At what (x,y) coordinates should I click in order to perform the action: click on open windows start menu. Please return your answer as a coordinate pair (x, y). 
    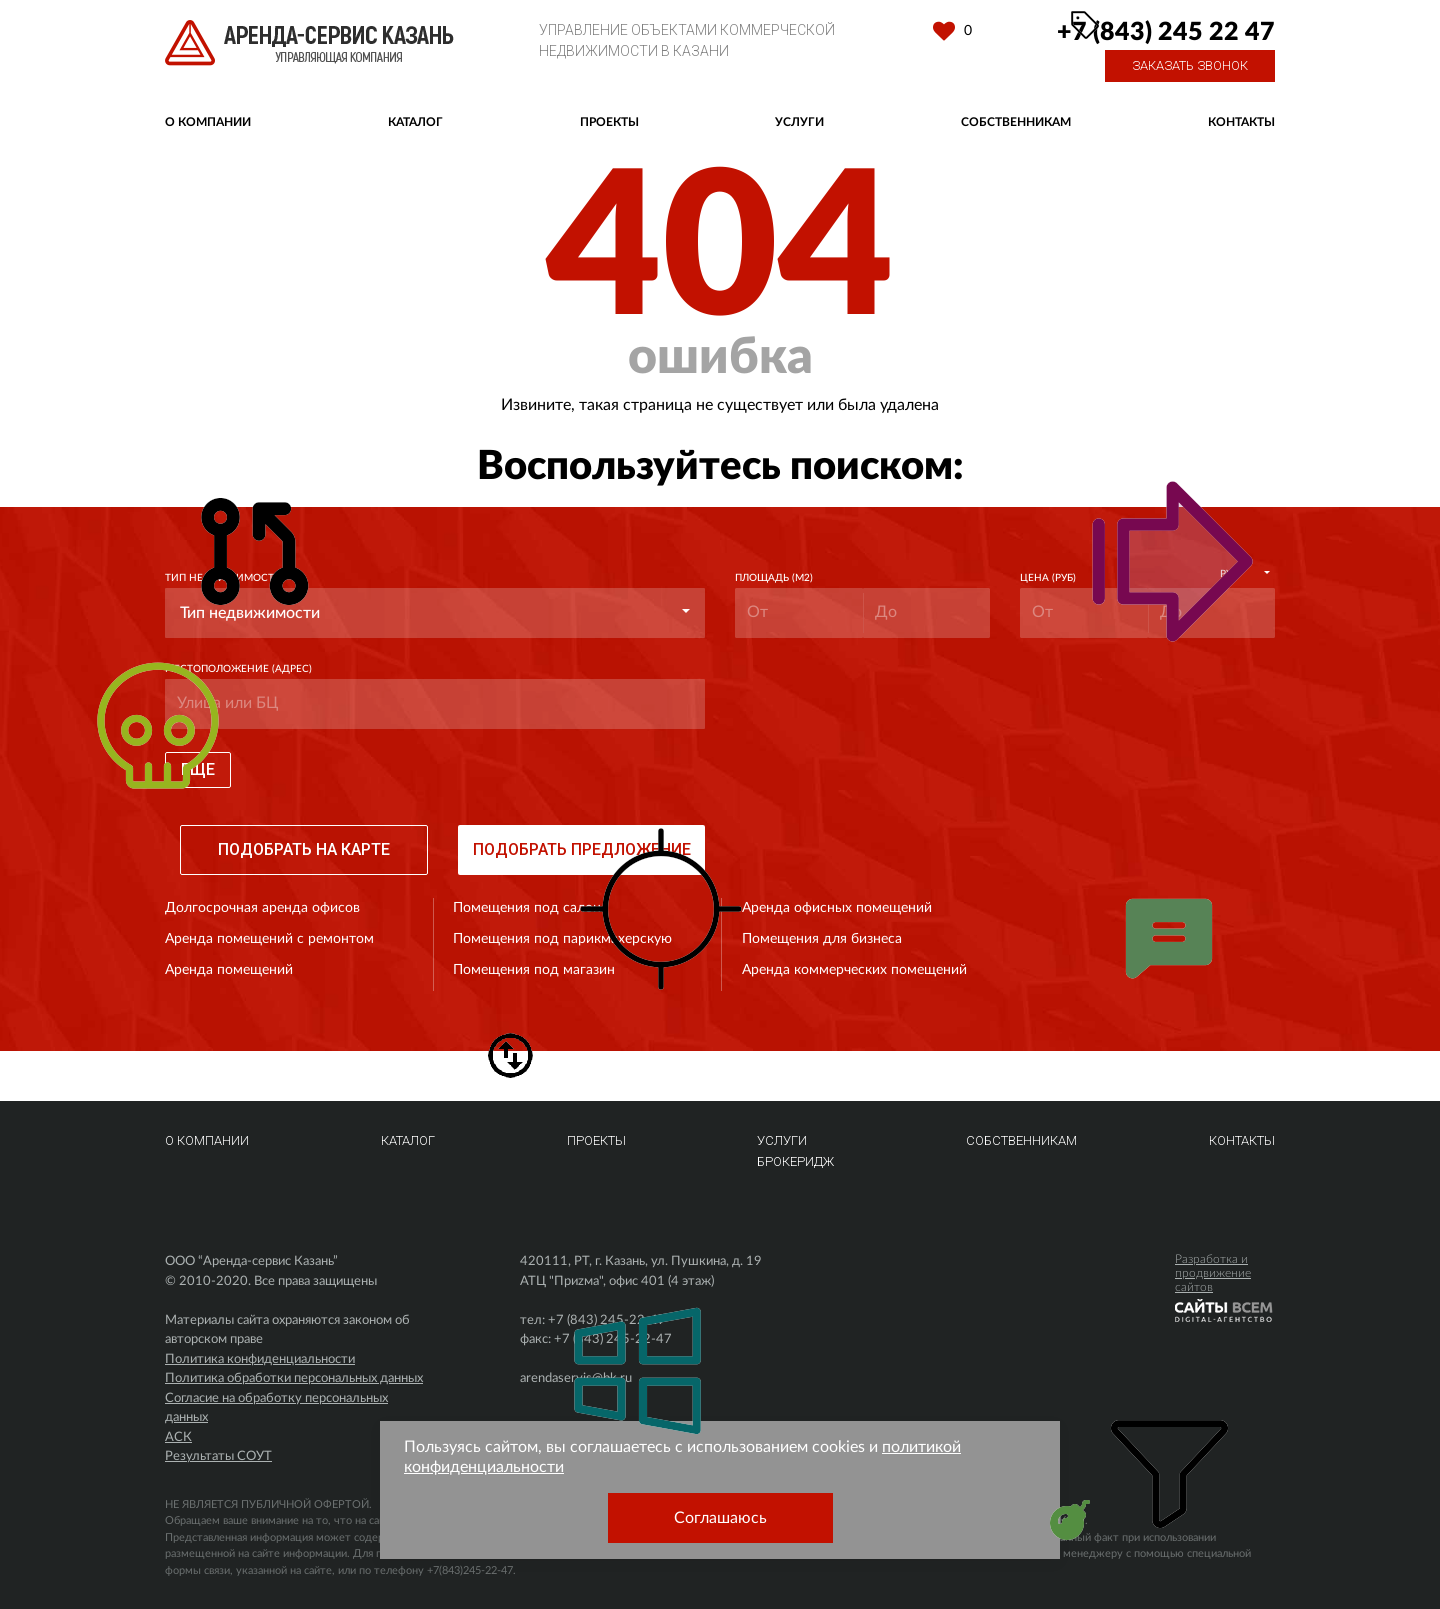
    Looking at the image, I should click on (643, 1371).